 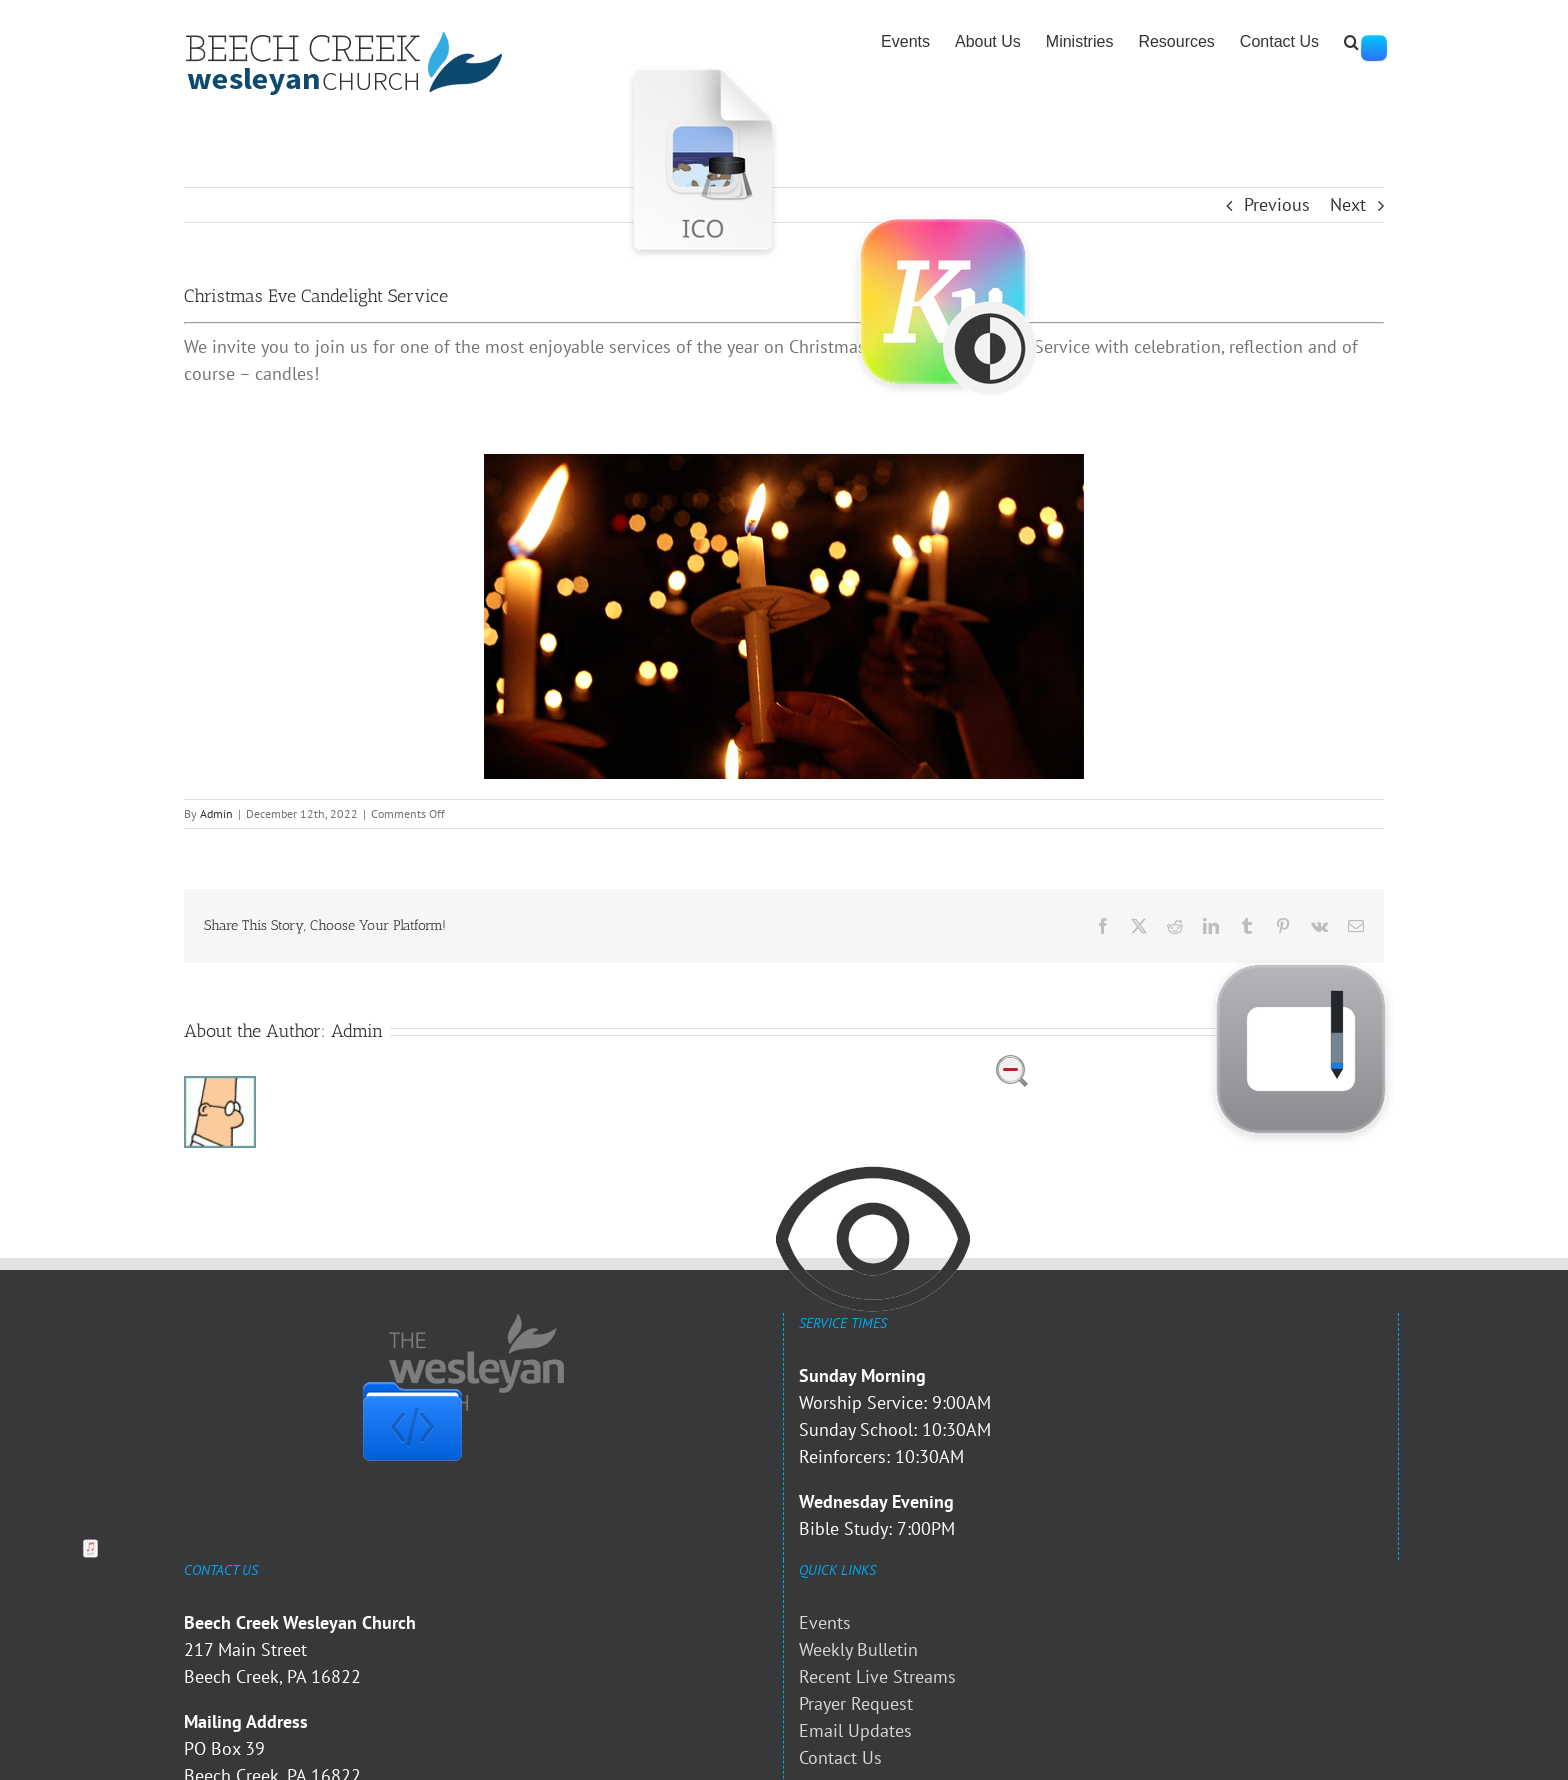 I want to click on an ico image file used for icons and favicons, so click(x=703, y=163).